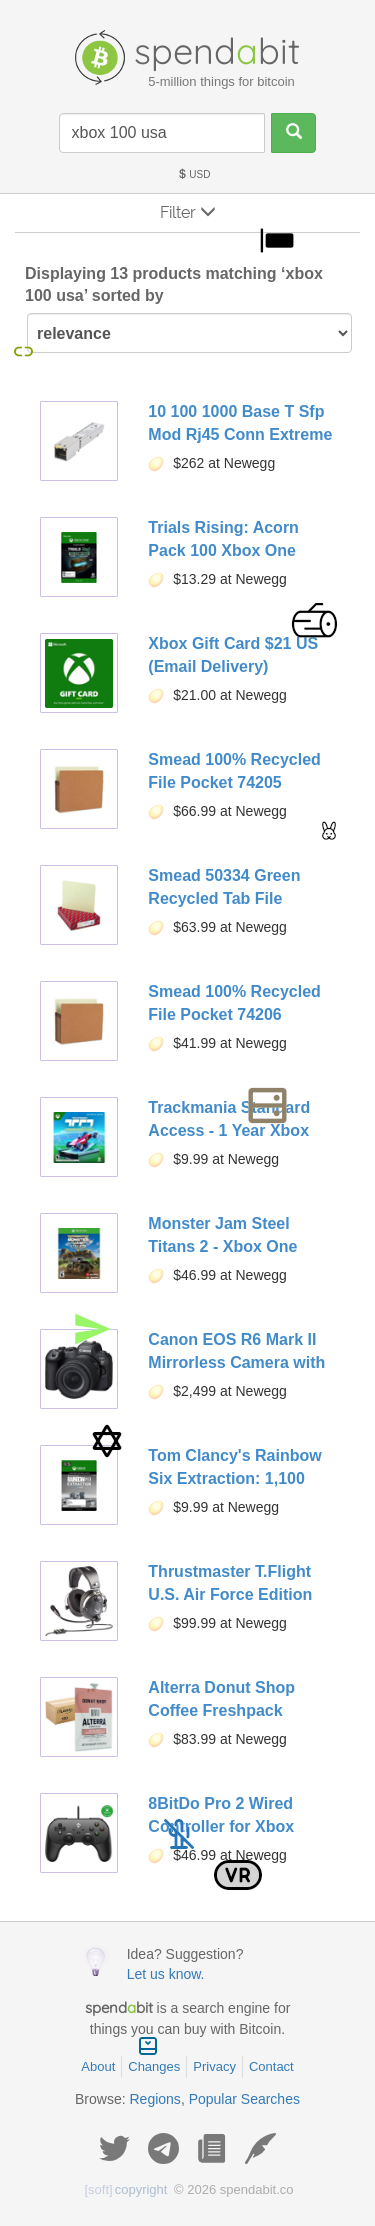 The width and height of the screenshot is (375, 2226). Describe the element at coordinates (329, 831) in the screenshot. I see `access pet or animal-related features` at that location.